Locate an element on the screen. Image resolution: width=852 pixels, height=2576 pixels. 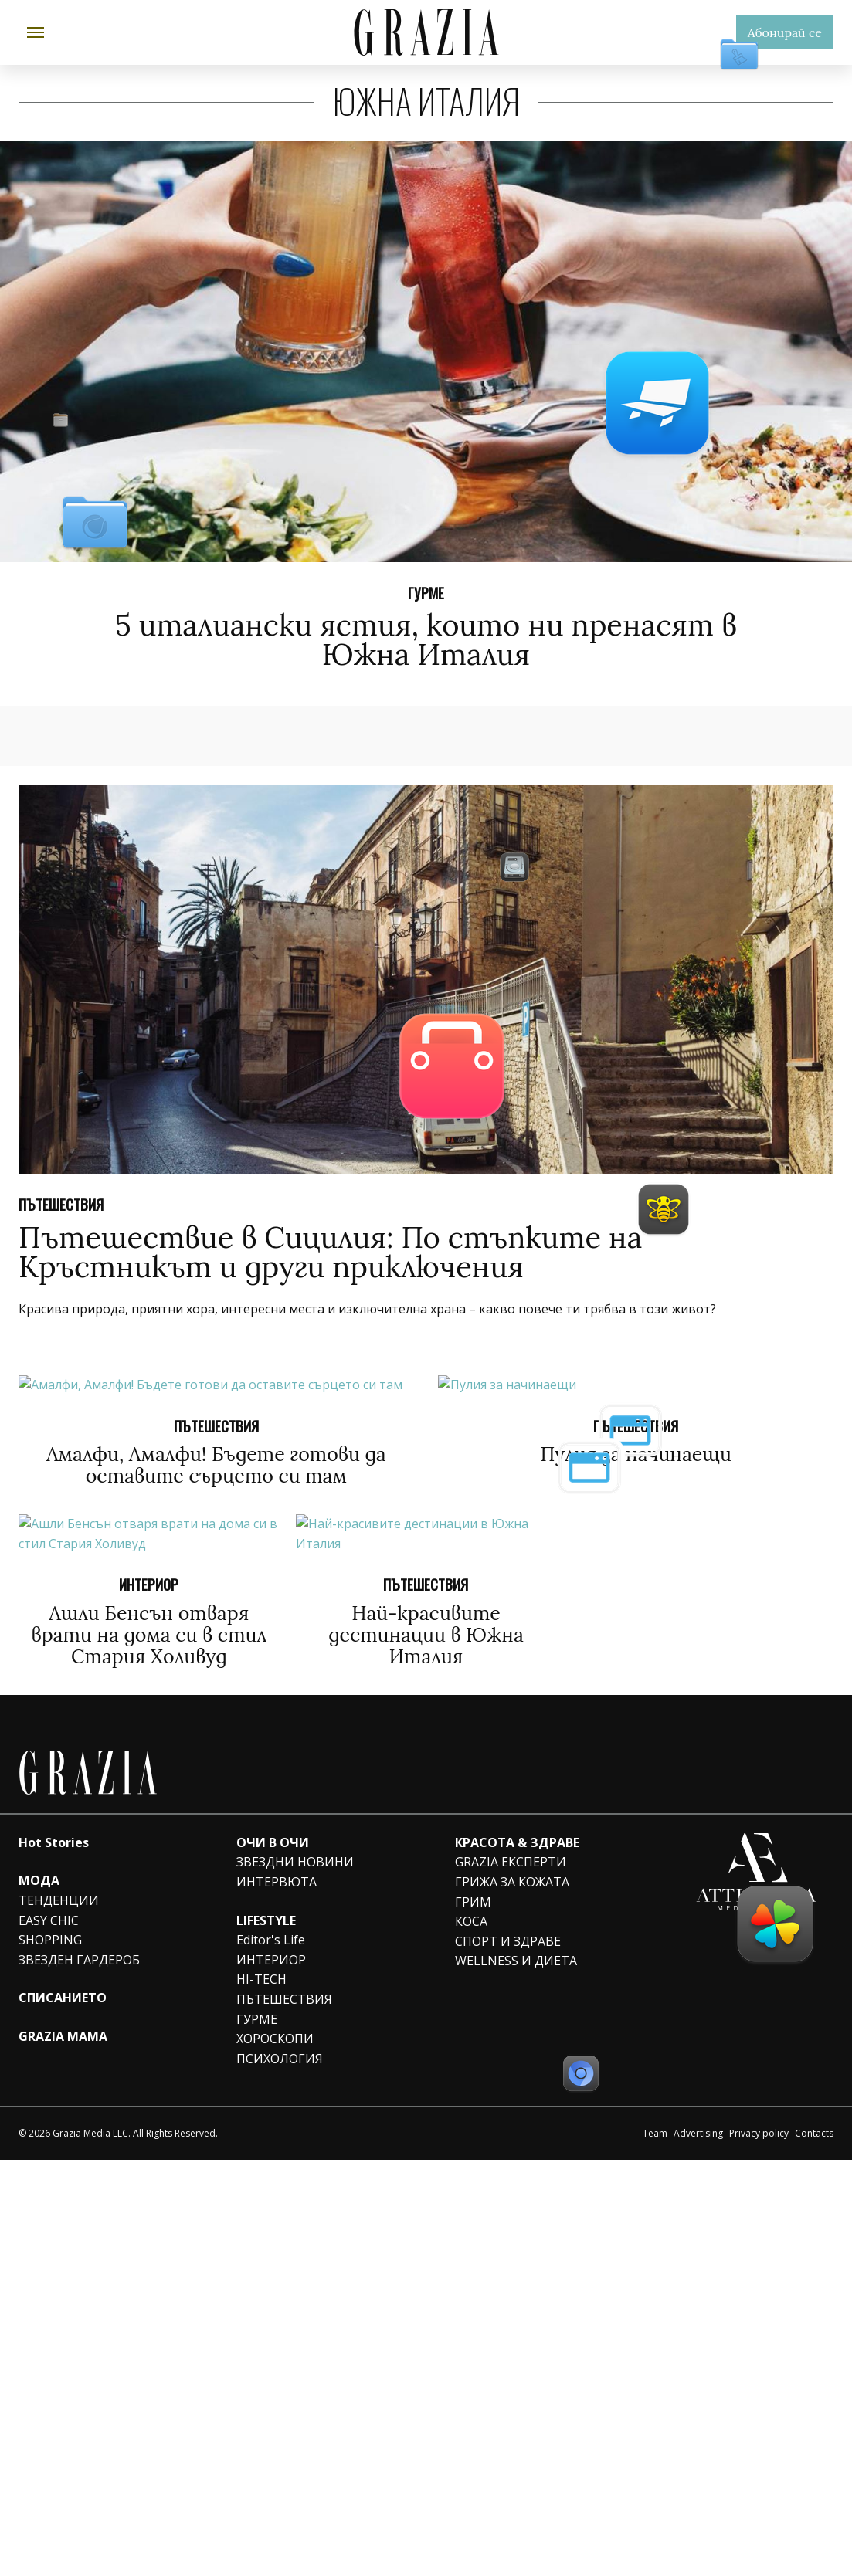
launch playonlinux to run windows applications is located at coordinates (775, 1924).